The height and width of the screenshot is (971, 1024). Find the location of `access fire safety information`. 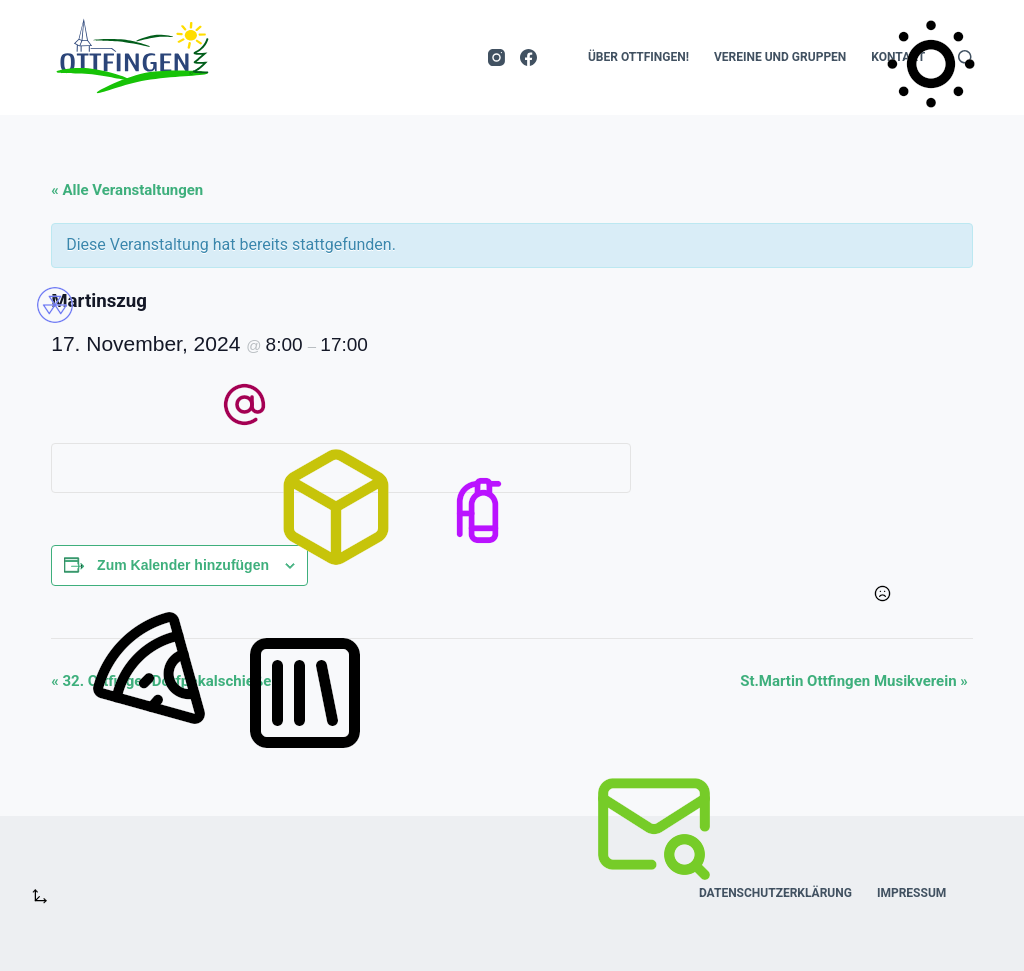

access fire safety information is located at coordinates (480, 510).